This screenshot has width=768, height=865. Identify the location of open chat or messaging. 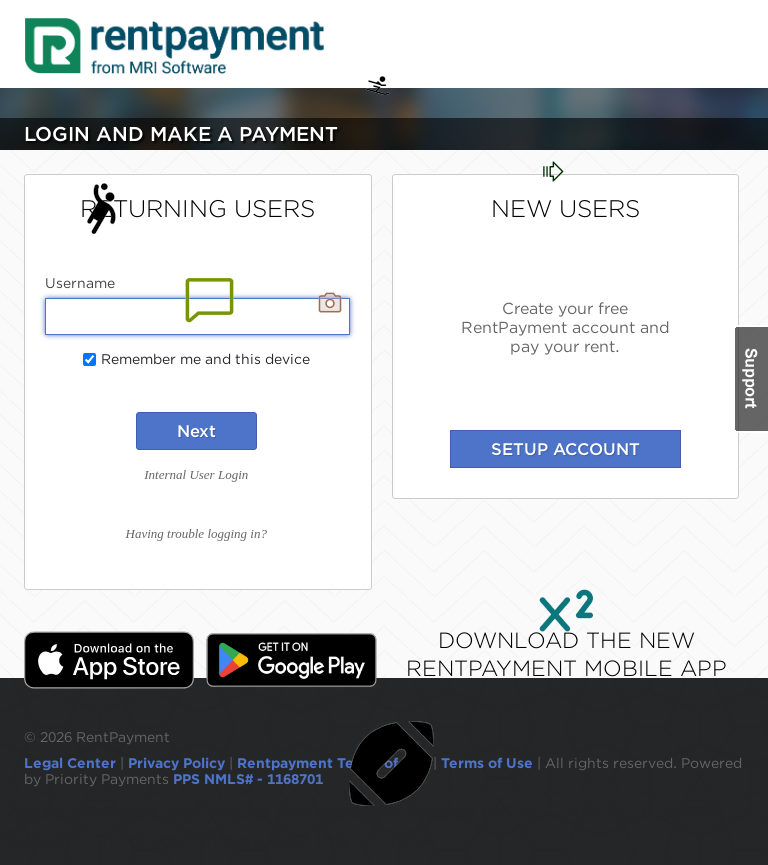
(209, 296).